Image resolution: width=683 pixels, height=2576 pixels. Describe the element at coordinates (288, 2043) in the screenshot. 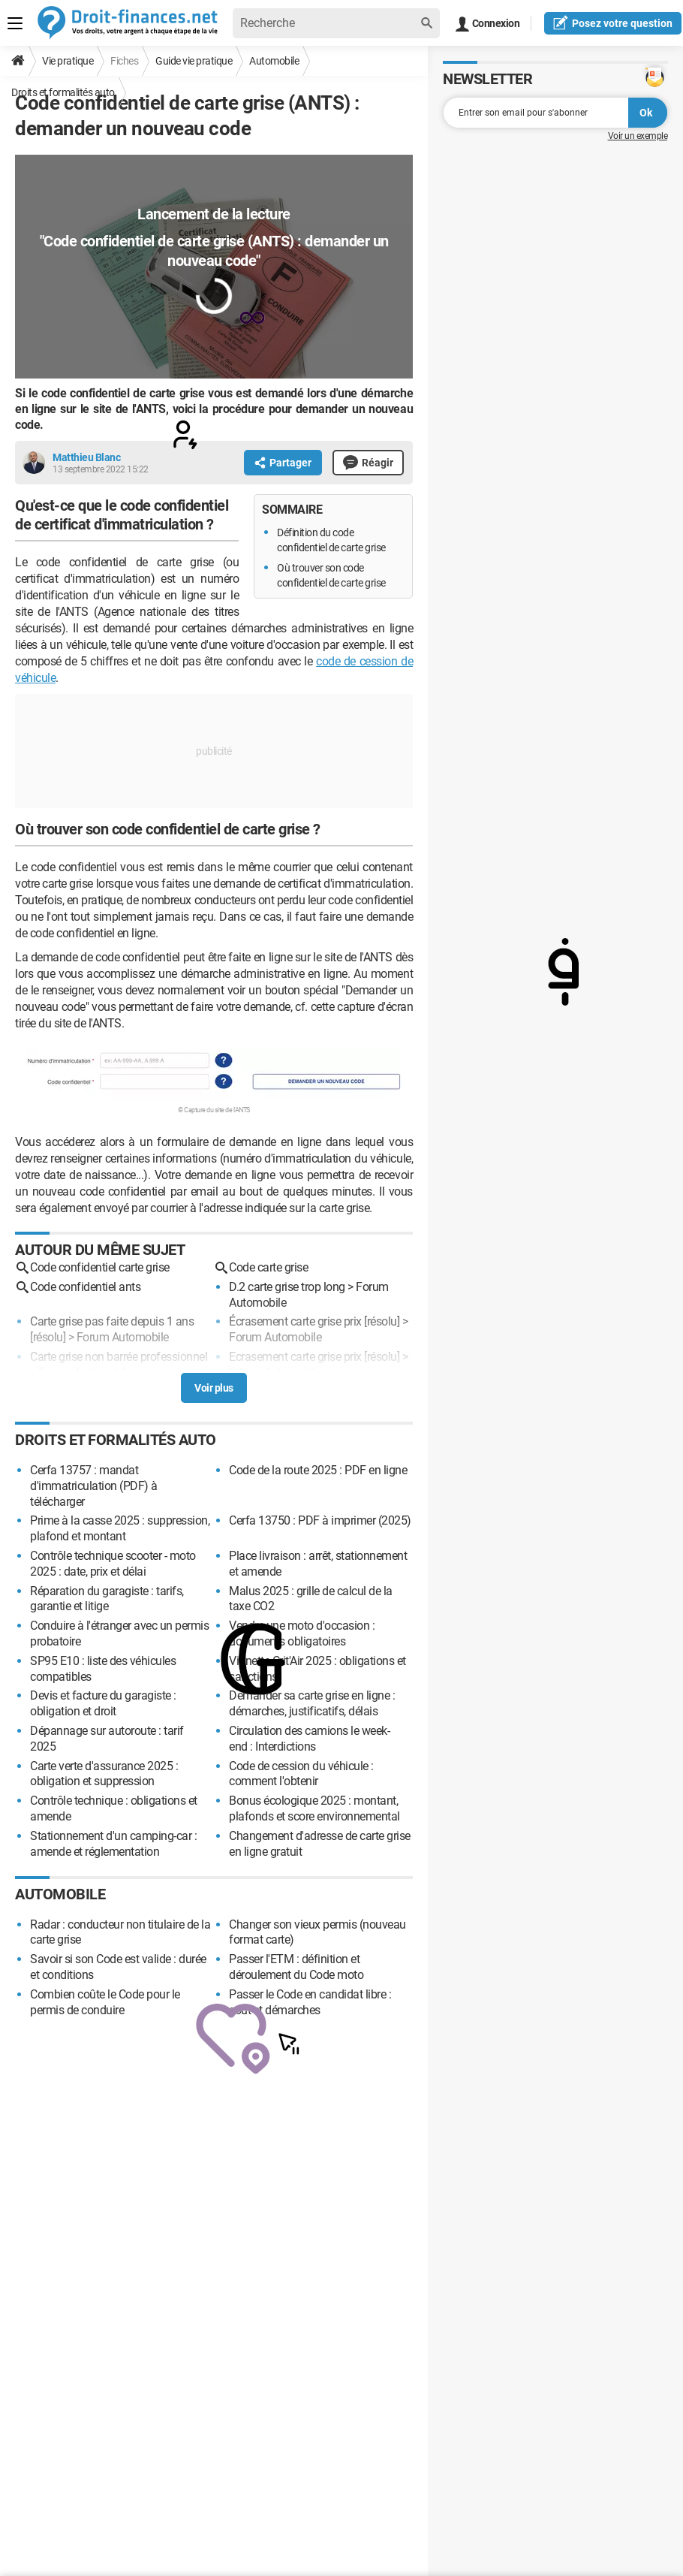

I see `pause cursor tracking or pointer activity` at that location.